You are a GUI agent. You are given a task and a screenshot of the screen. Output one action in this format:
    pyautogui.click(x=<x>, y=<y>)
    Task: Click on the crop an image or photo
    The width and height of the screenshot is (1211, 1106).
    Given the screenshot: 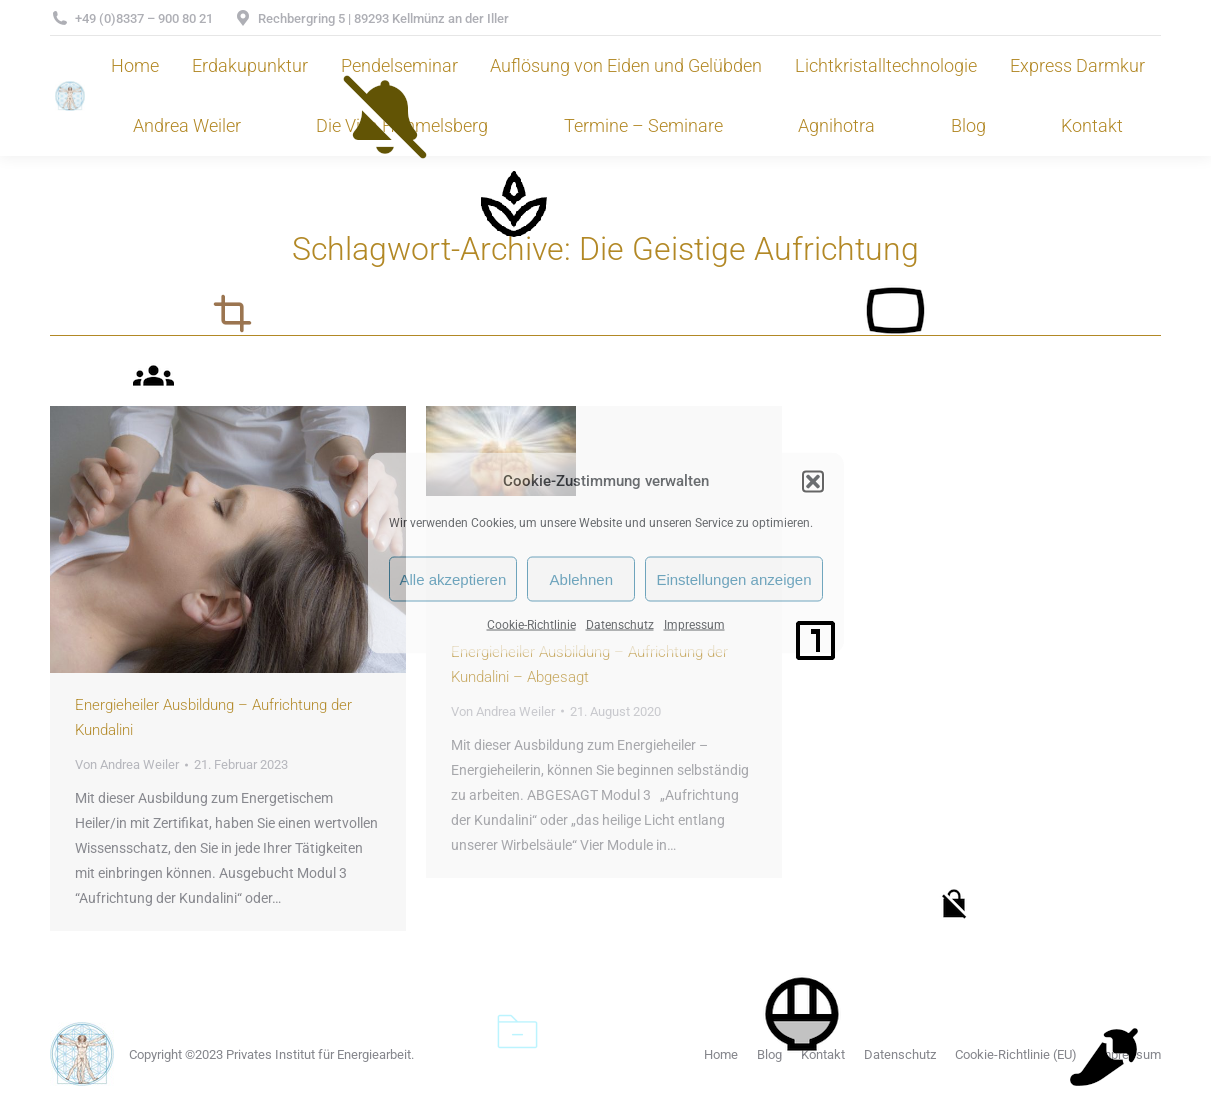 What is the action you would take?
    pyautogui.click(x=232, y=313)
    